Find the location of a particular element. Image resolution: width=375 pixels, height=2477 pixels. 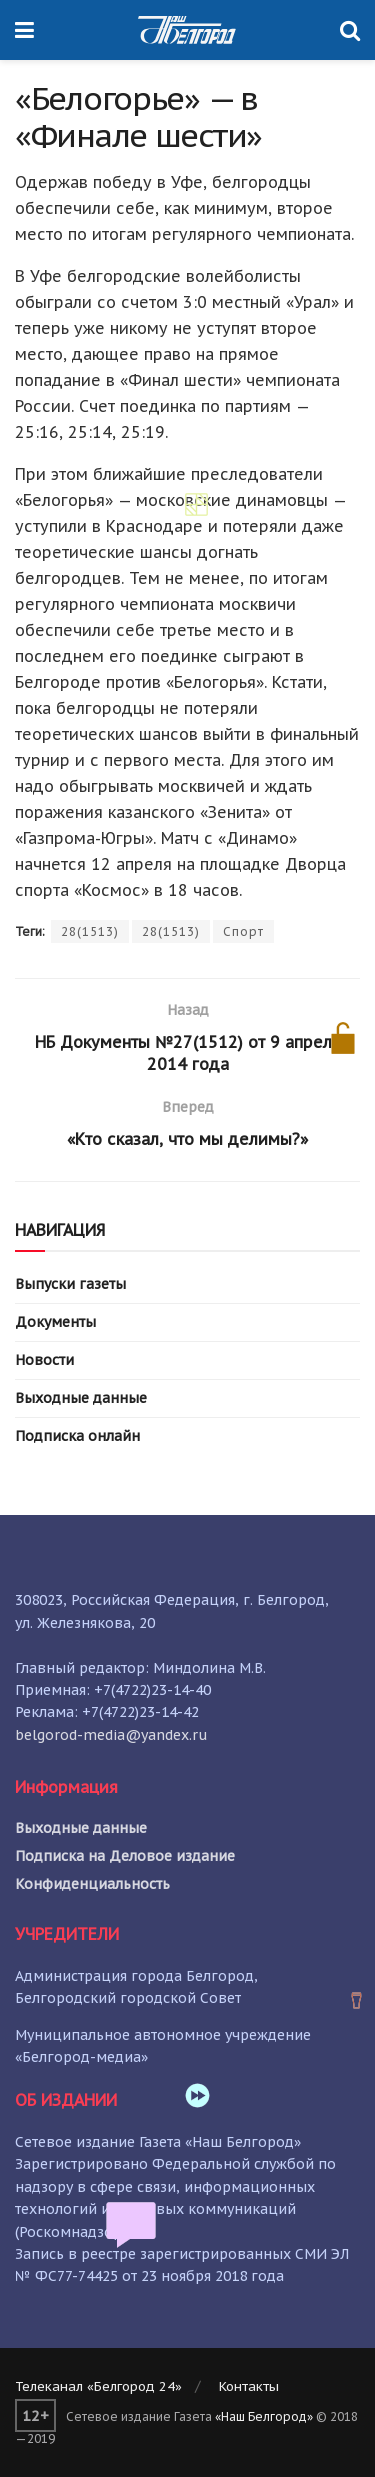

indicates transparency in image editing is located at coordinates (196, 504).